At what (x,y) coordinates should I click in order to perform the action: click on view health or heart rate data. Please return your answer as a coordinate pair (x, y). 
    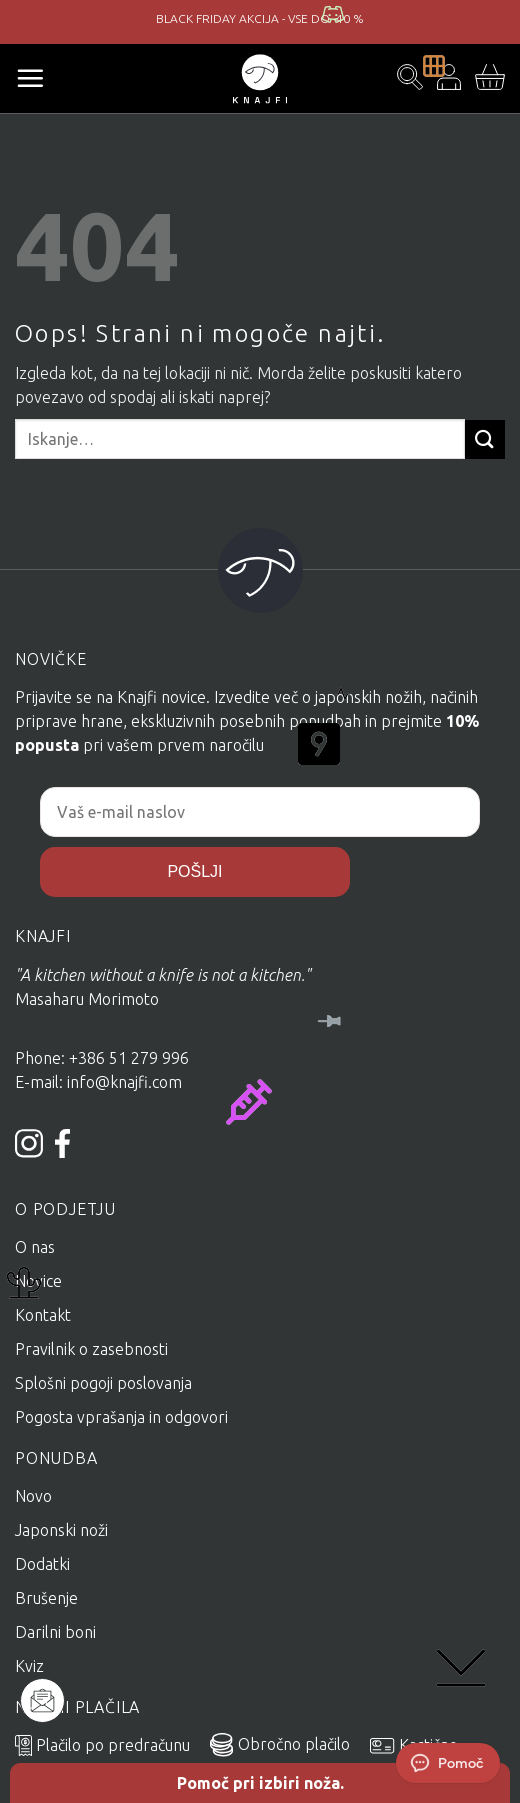
    Looking at the image, I should click on (343, 694).